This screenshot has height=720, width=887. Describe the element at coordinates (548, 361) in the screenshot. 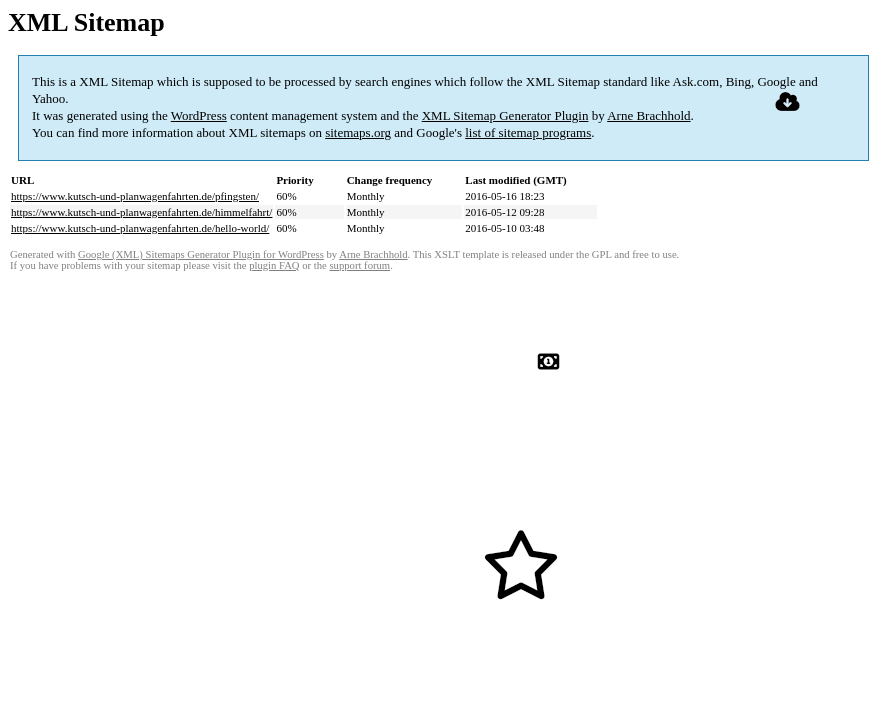

I see `view payment or billing details` at that location.